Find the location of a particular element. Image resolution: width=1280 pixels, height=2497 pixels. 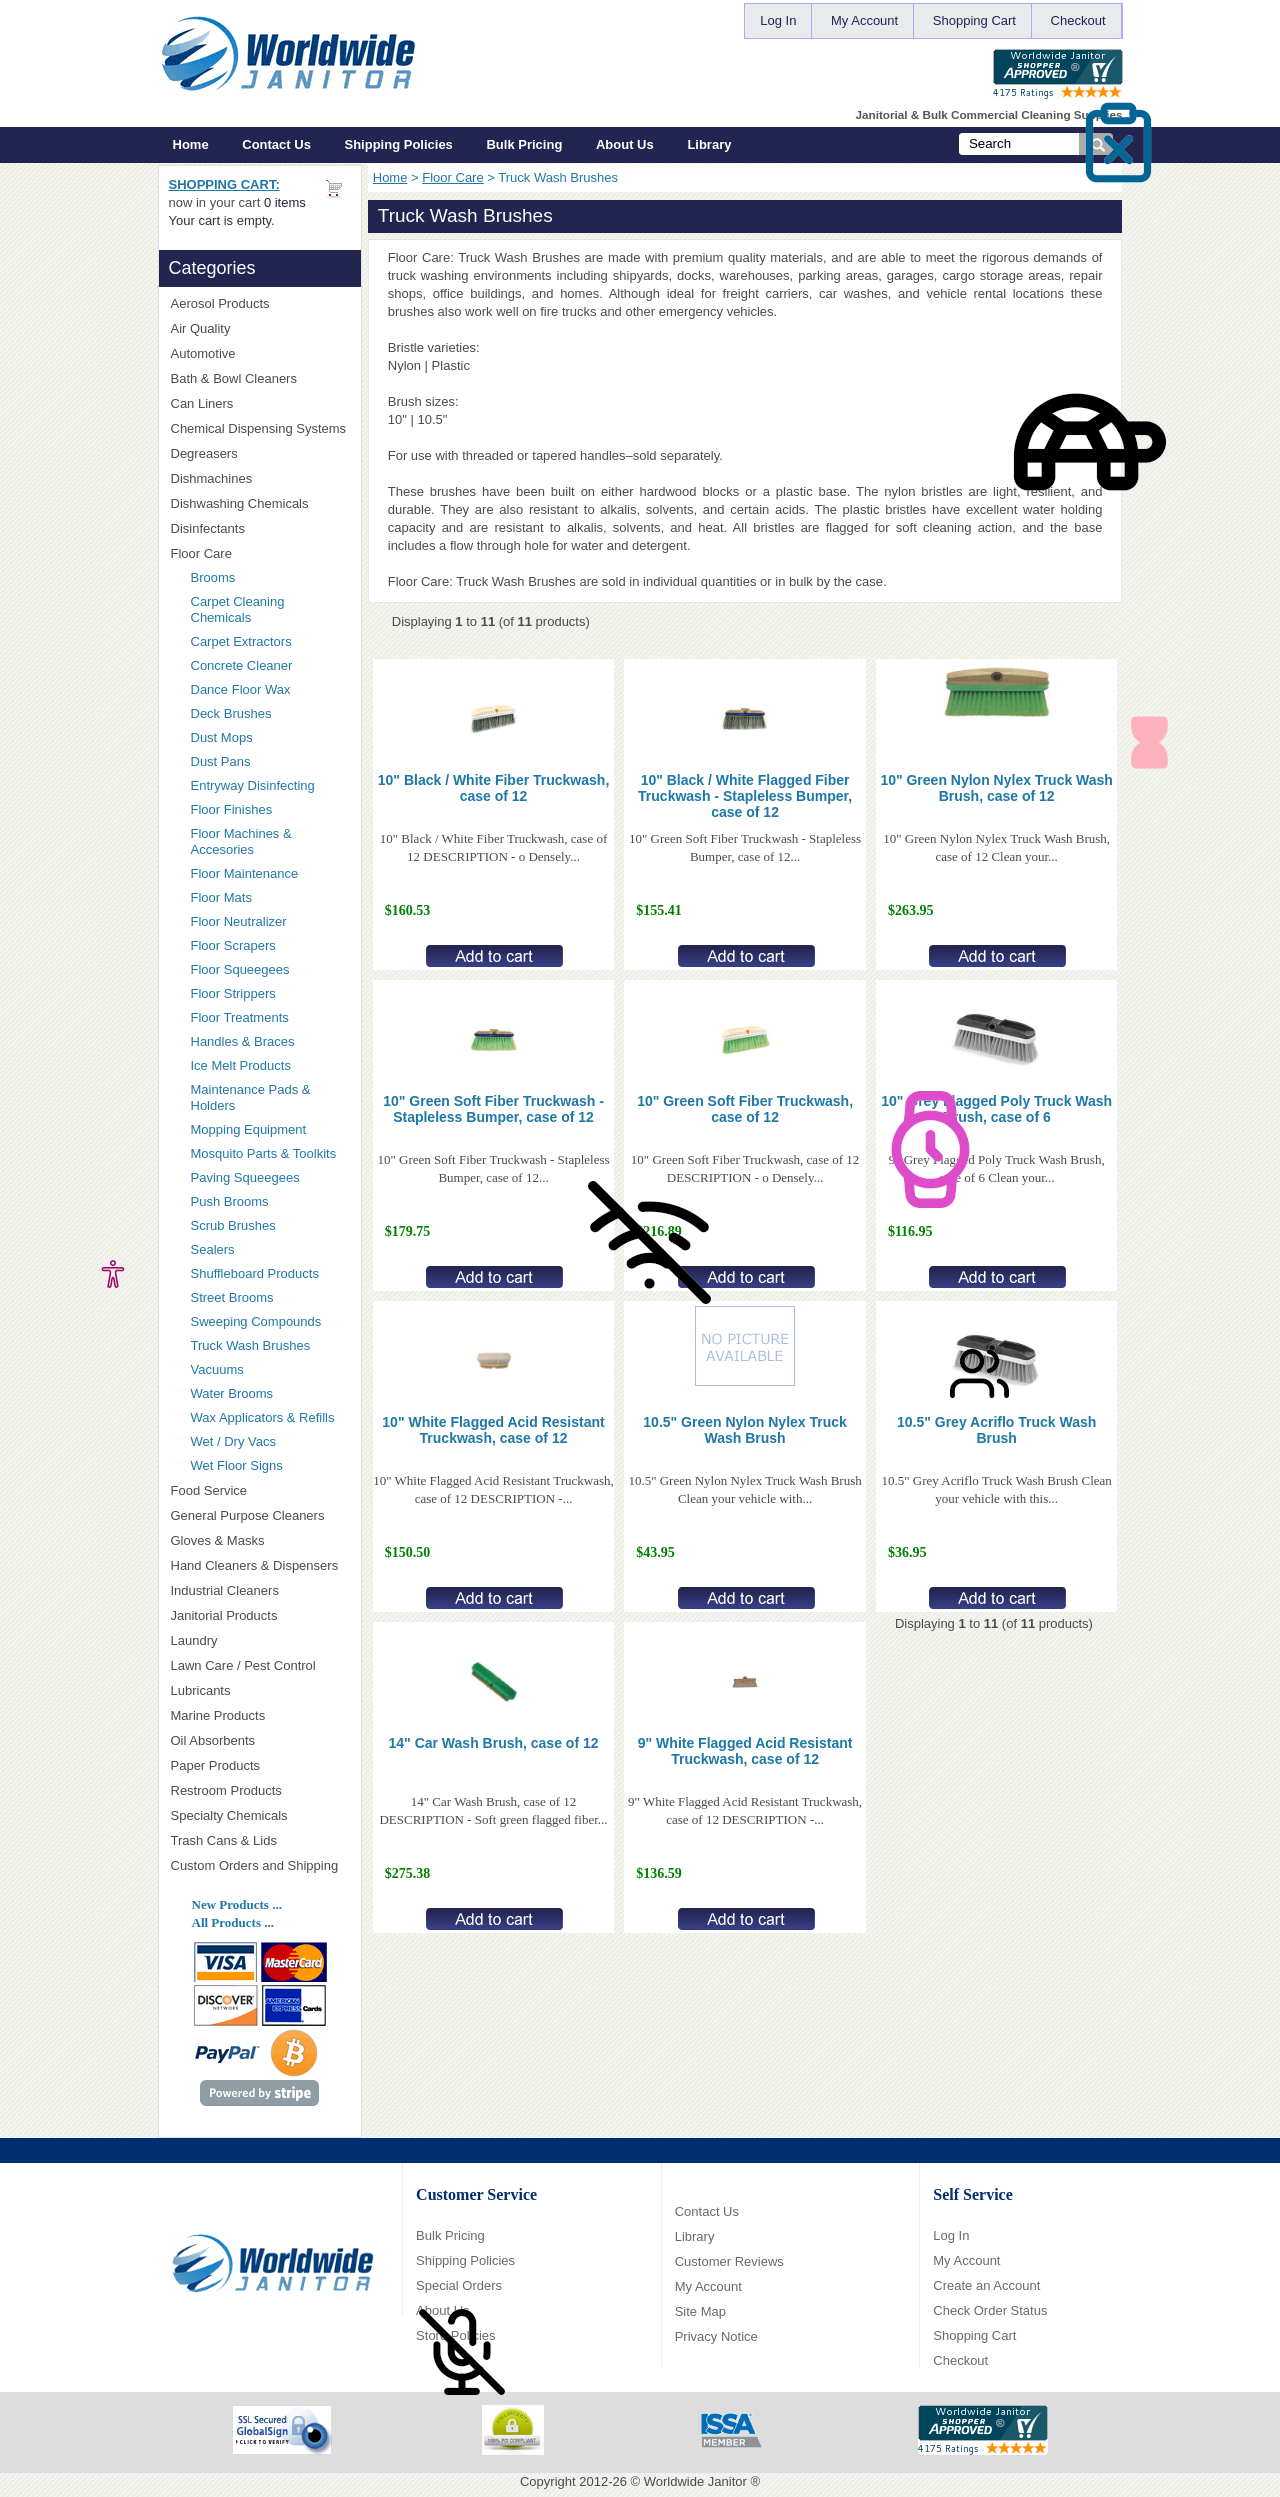

access accessibility settings is located at coordinates (113, 1274).